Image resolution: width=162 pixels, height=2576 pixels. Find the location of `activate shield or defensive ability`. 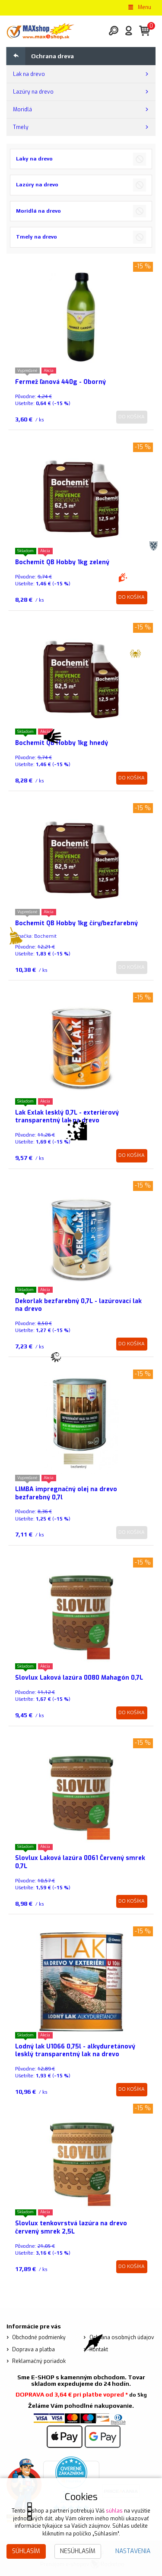

activate shield or defensive ability is located at coordinates (153, 546).